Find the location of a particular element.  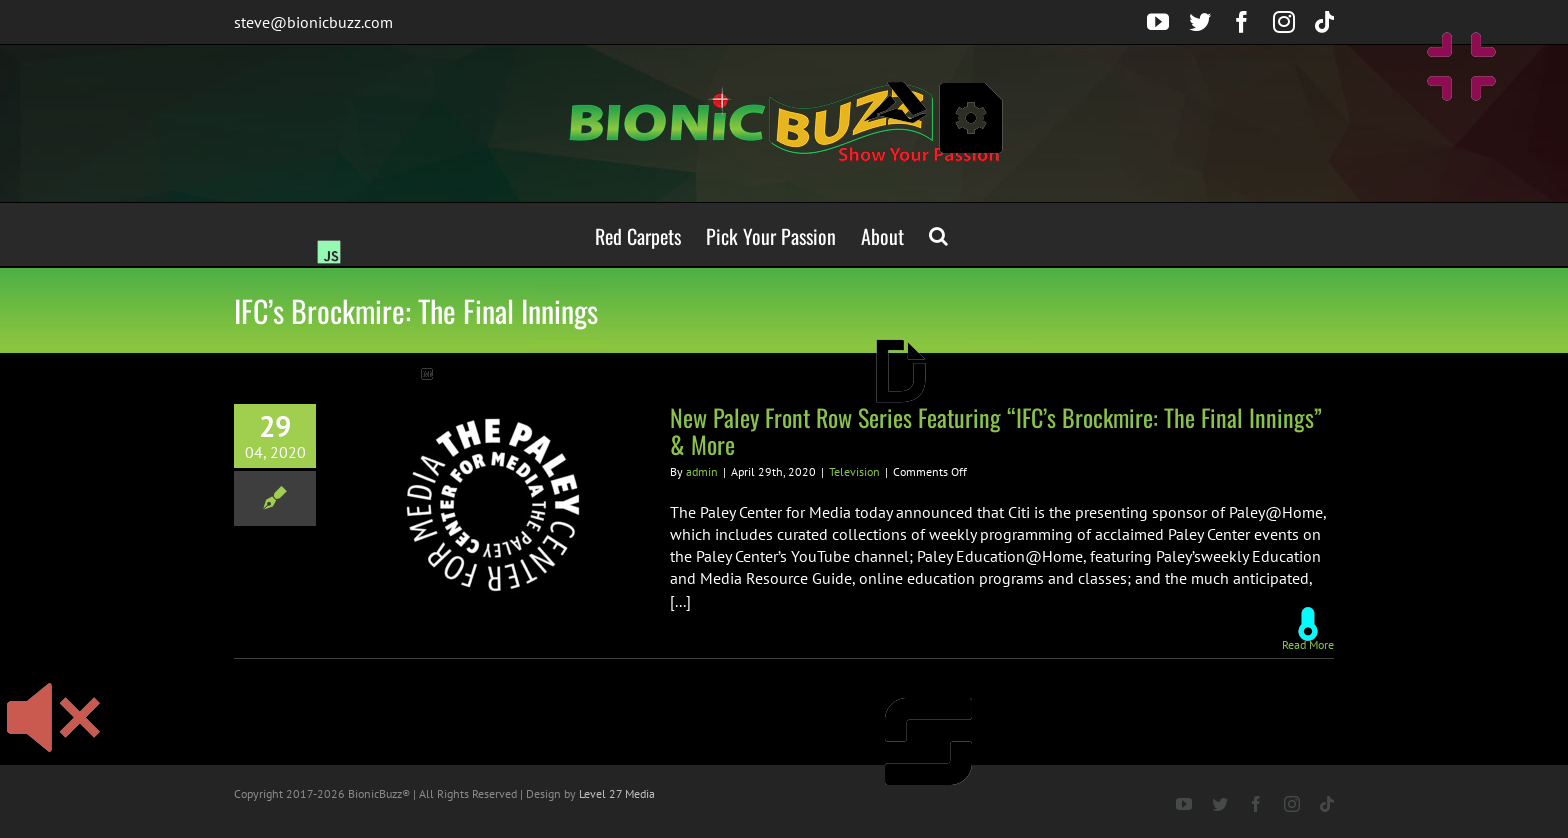

javascript programming language logo is located at coordinates (329, 252).